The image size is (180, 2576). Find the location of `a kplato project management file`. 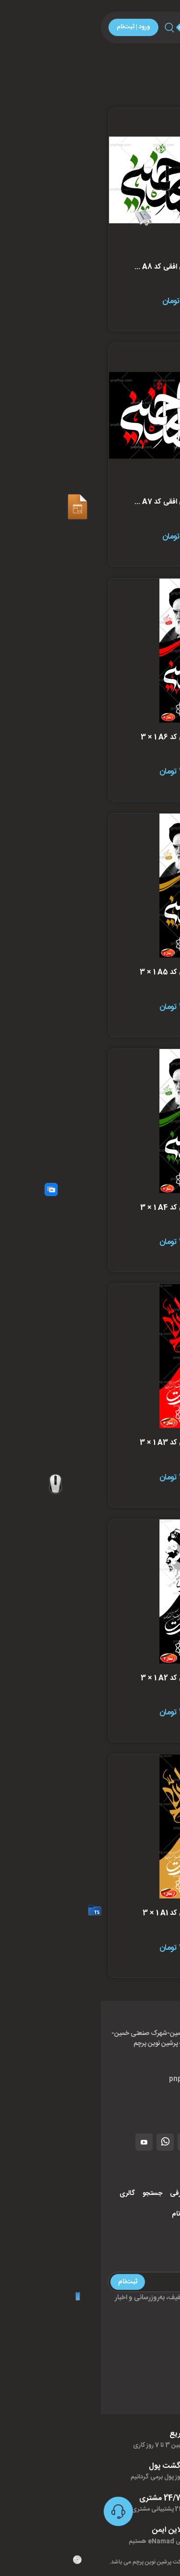

a kplato project management file is located at coordinates (77, 507).